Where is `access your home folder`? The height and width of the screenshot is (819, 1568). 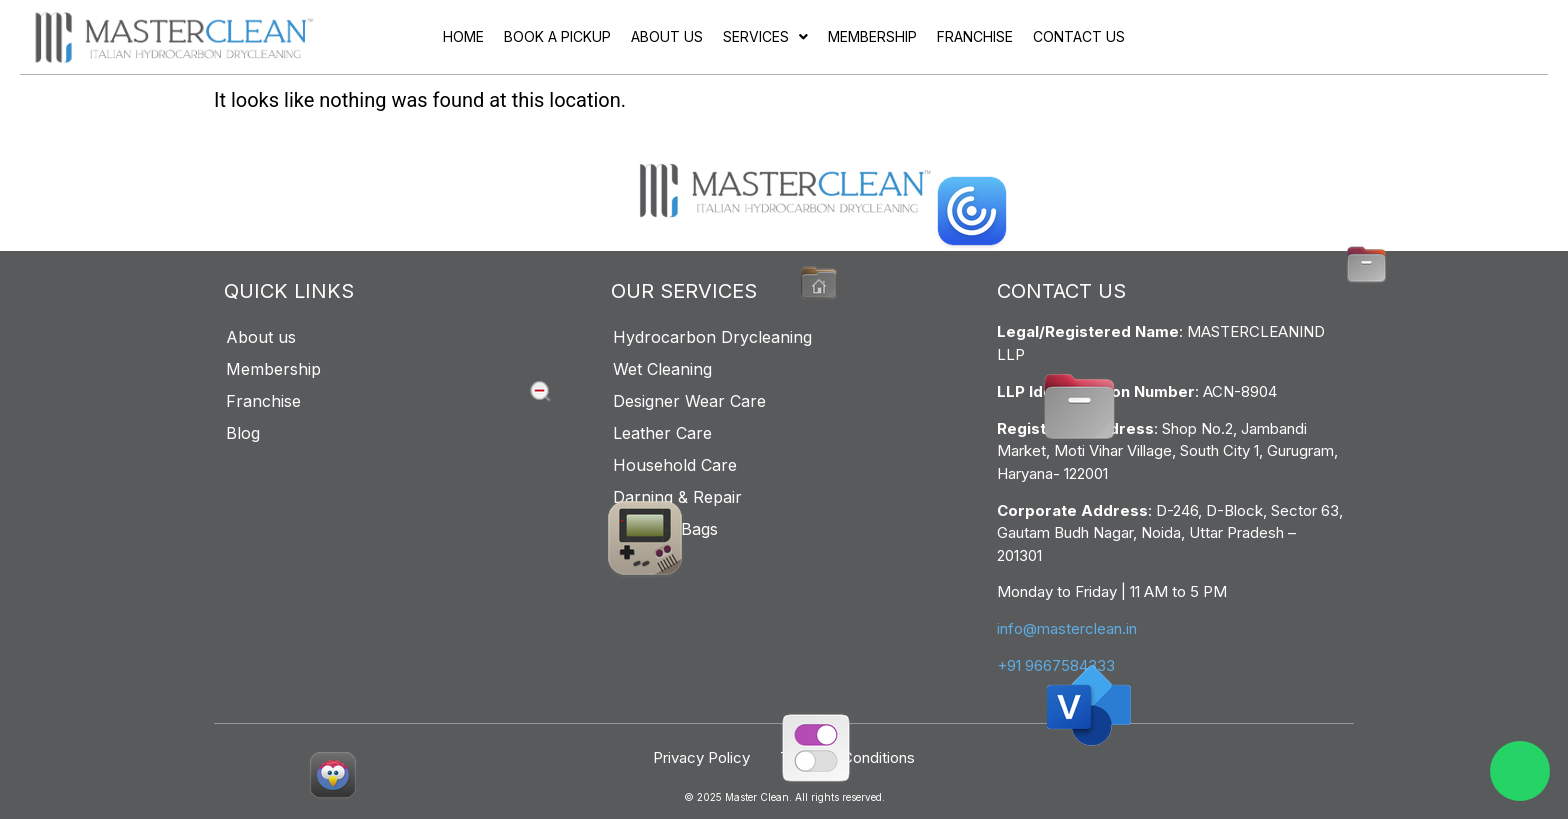
access your home folder is located at coordinates (819, 282).